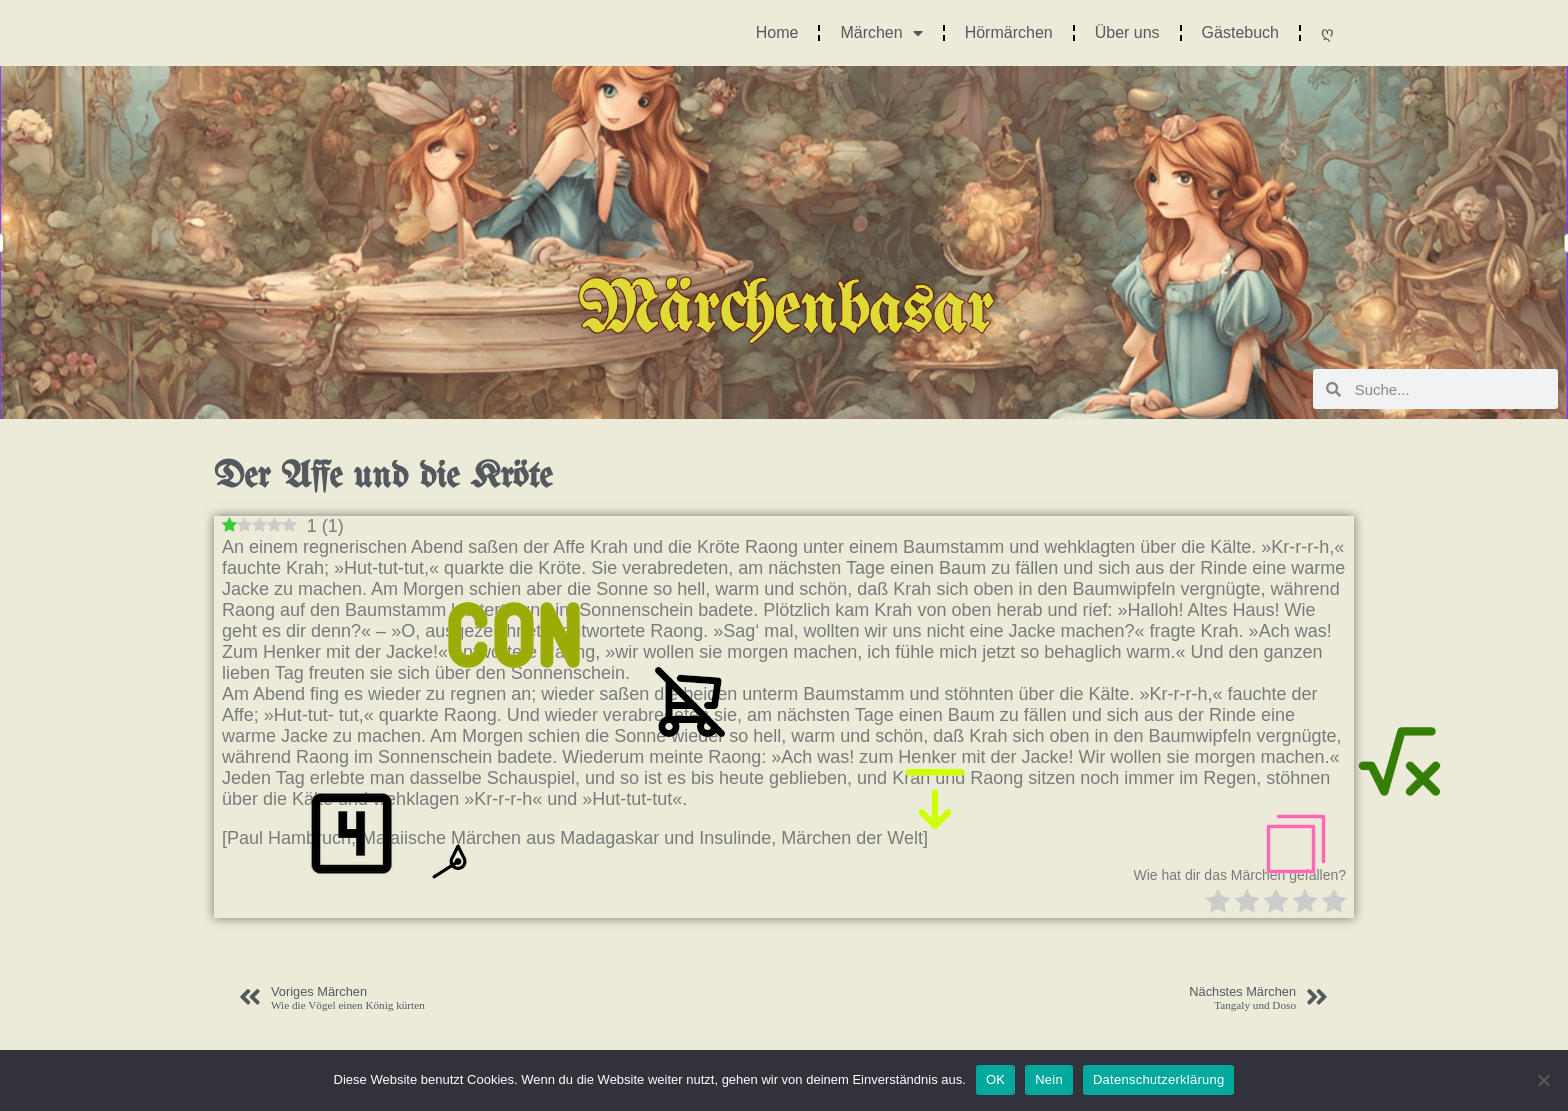 The height and width of the screenshot is (1111, 1568). What do you see at coordinates (1401, 761) in the screenshot?
I see `access calculator or math functions` at bounding box center [1401, 761].